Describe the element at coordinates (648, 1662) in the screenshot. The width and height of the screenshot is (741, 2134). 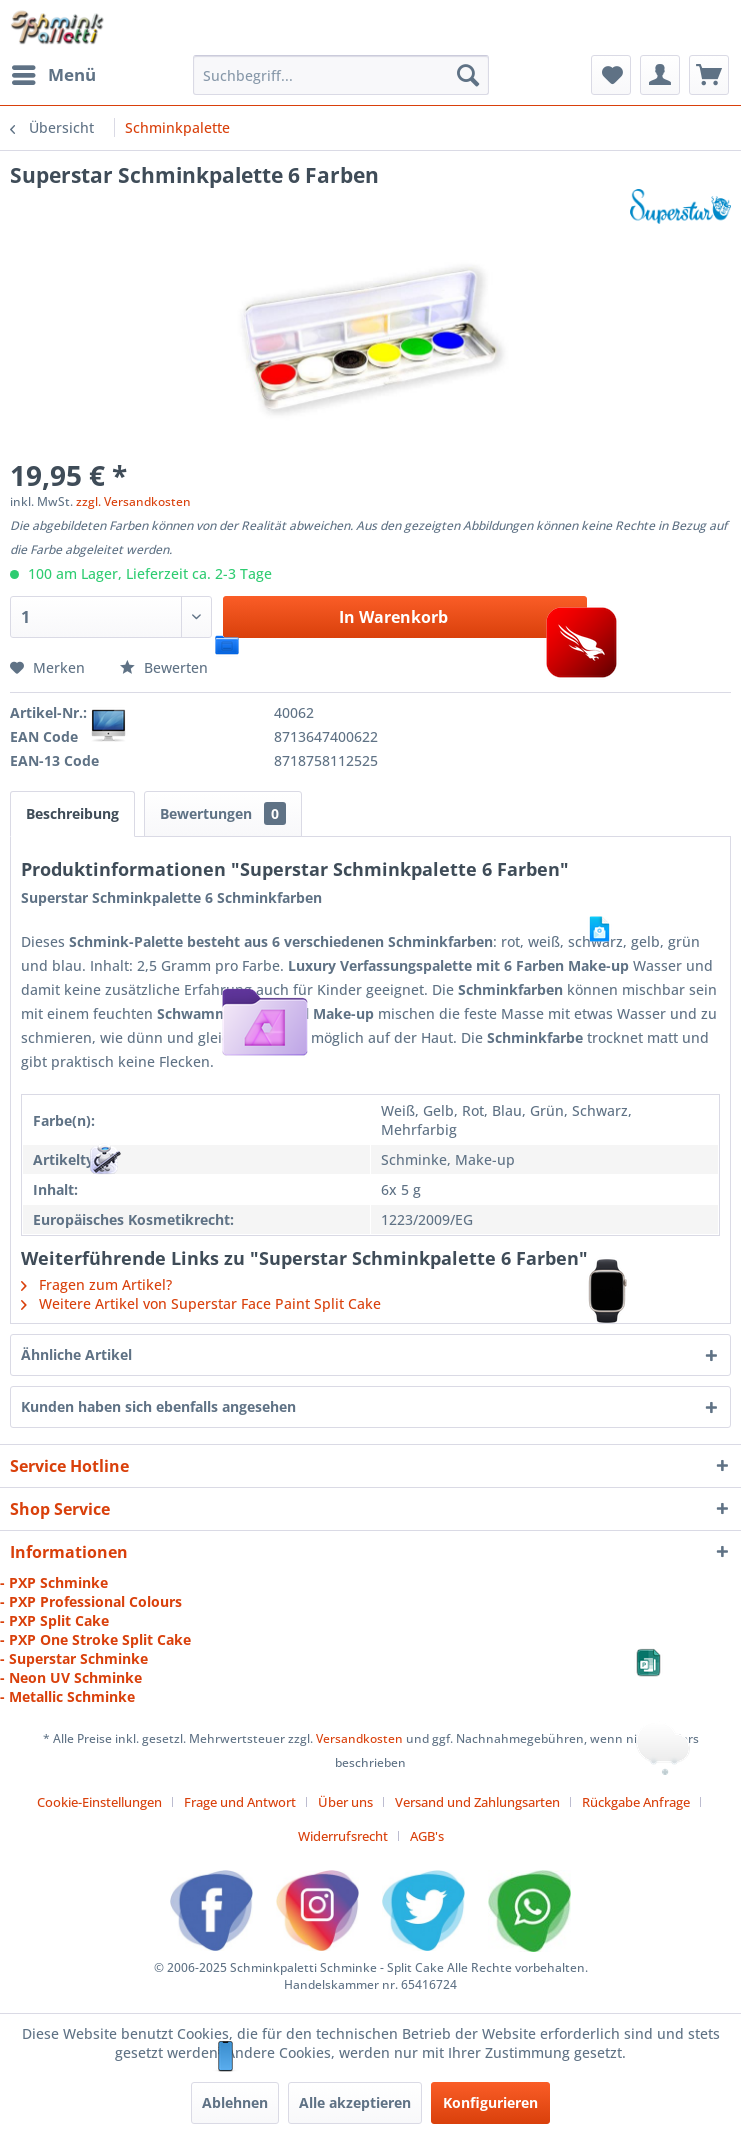
I see `a microsoft publisher document file` at that location.